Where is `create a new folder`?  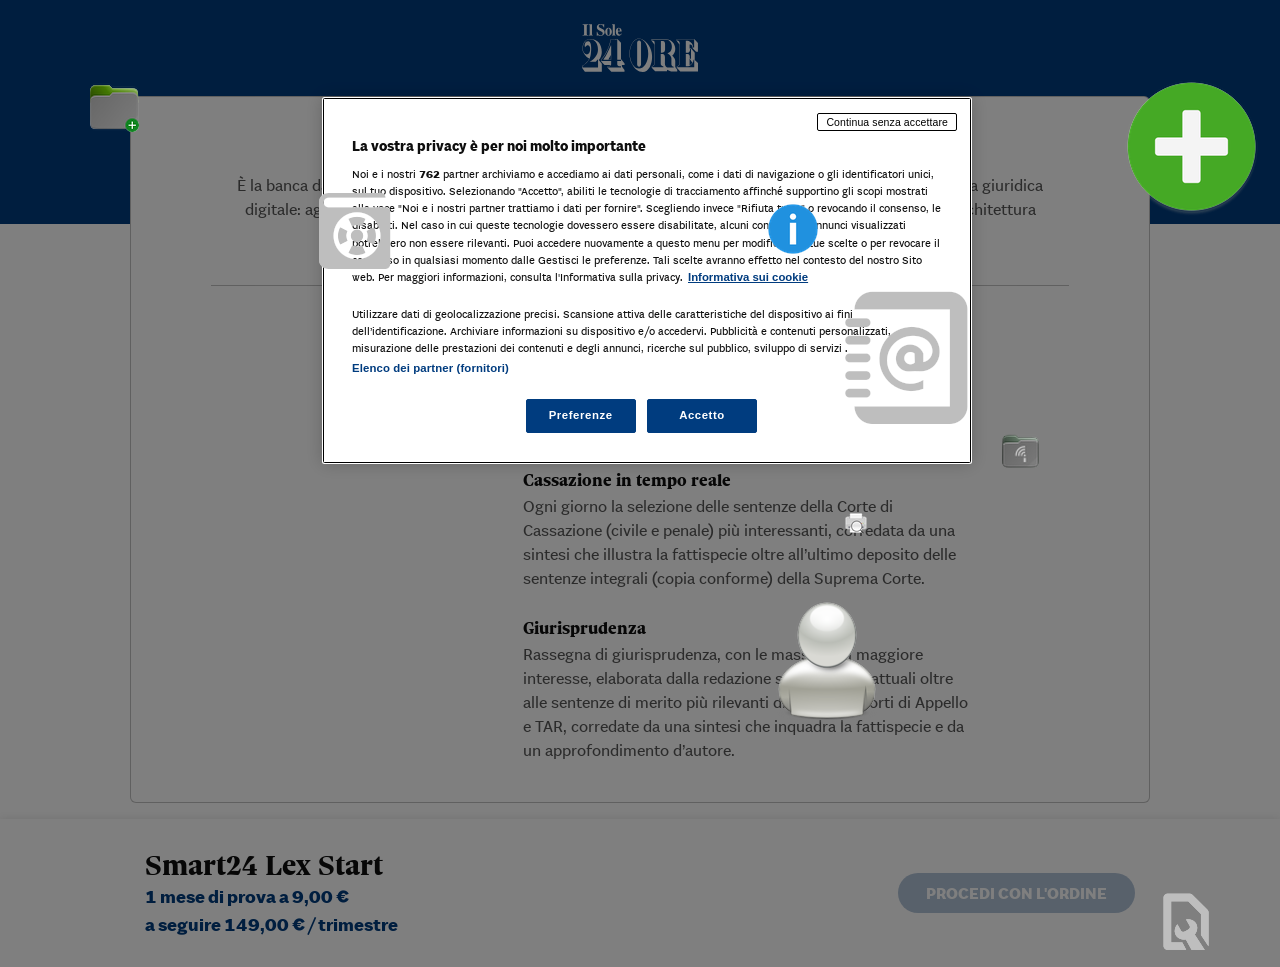 create a new folder is located at coordinates (114, 107).